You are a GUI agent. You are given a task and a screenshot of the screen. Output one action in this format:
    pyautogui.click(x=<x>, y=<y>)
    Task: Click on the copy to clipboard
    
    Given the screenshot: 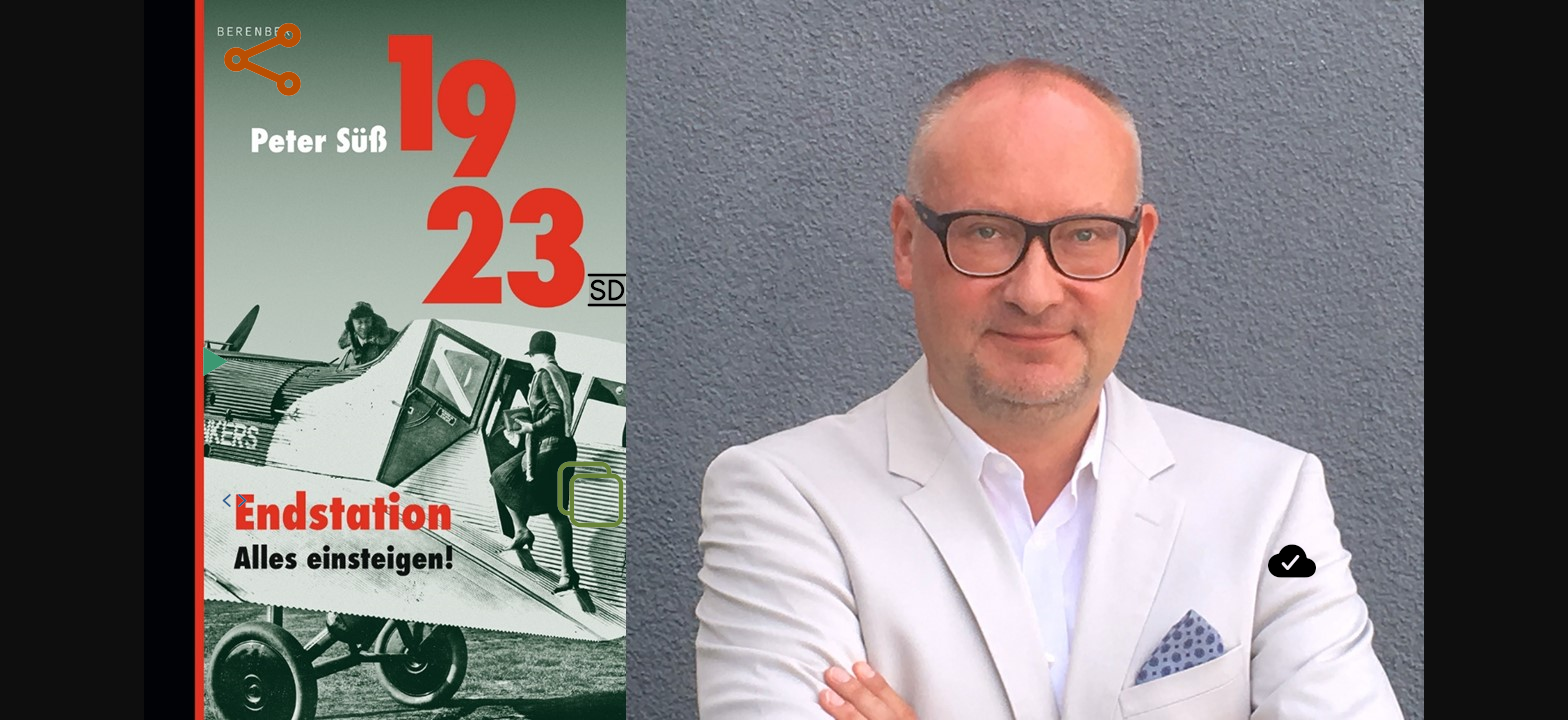 What is the action you would take?
    pyautogui.click(x=590, y=494)
    